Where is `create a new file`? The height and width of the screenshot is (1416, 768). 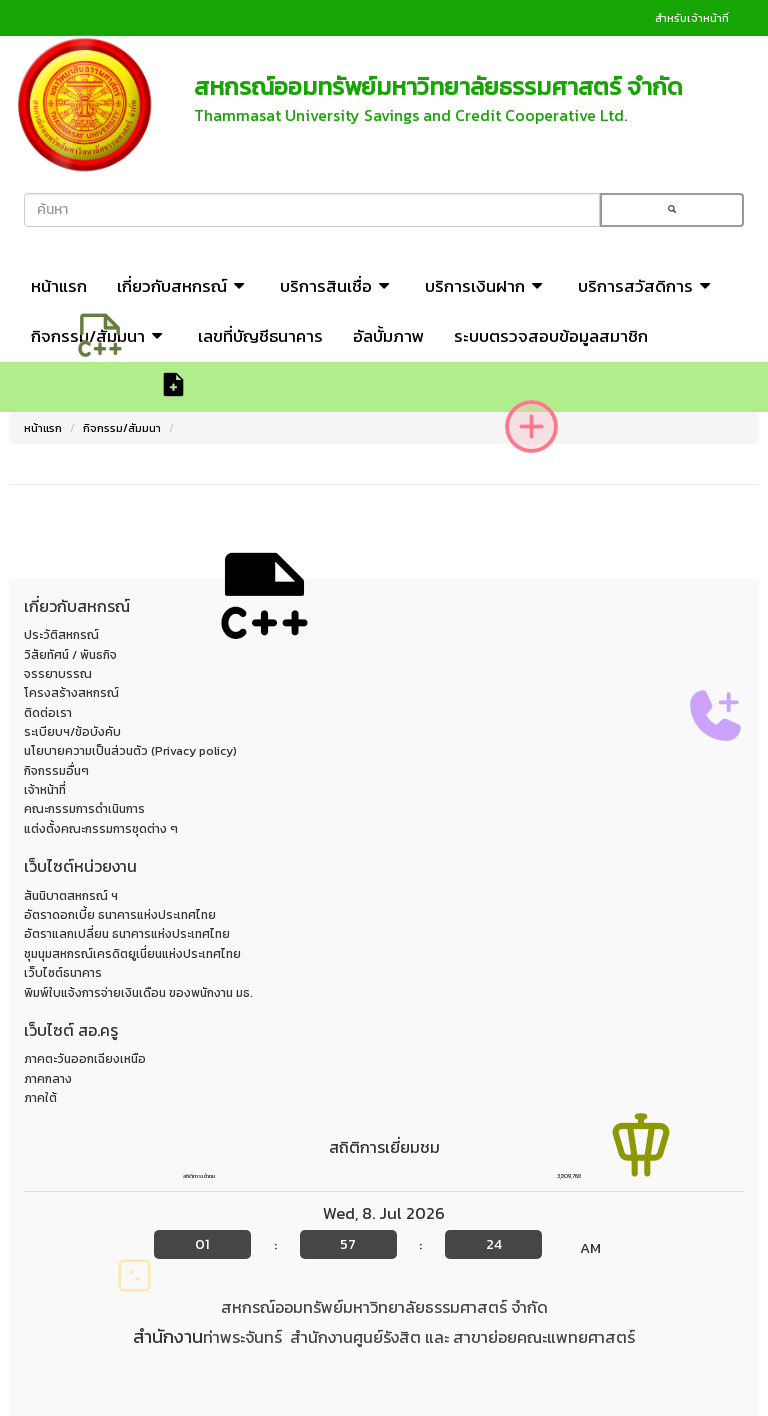
create a new file is located at coordinates (173, 384).